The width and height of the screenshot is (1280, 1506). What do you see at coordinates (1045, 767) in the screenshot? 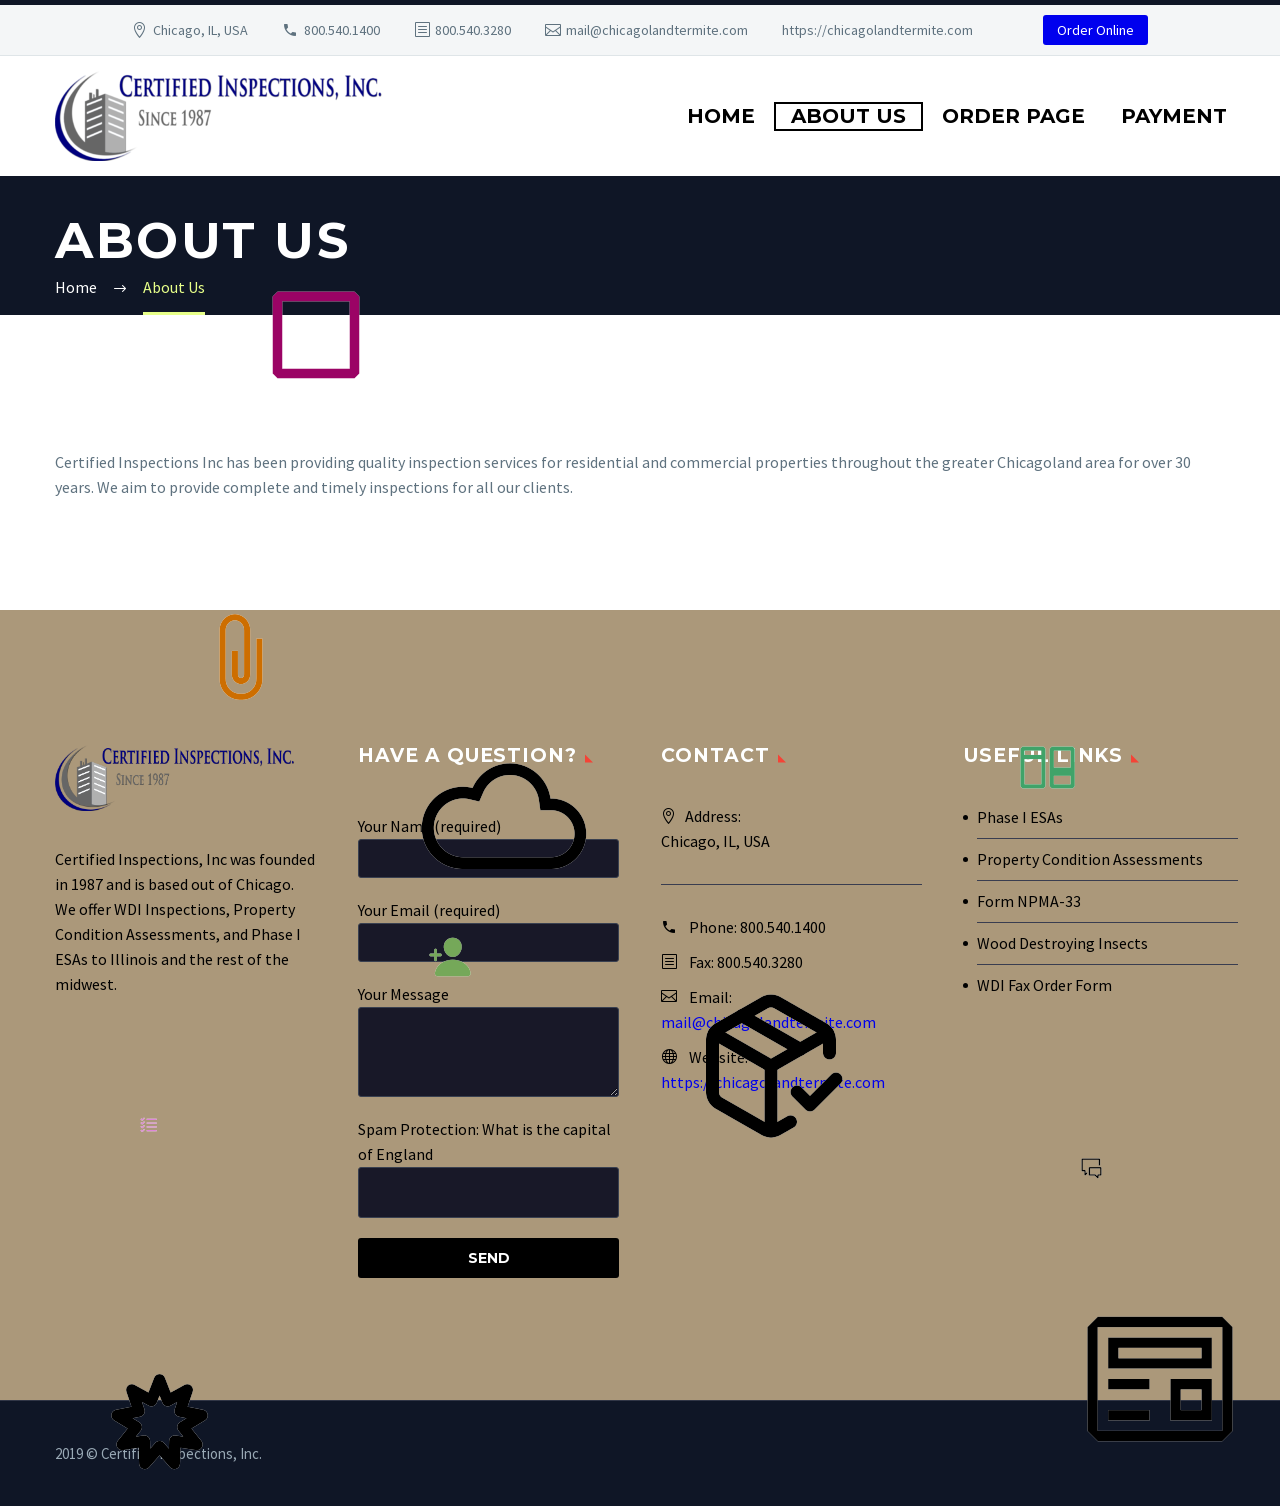
I see `compare file differences` at bounding box center [1045, 767].